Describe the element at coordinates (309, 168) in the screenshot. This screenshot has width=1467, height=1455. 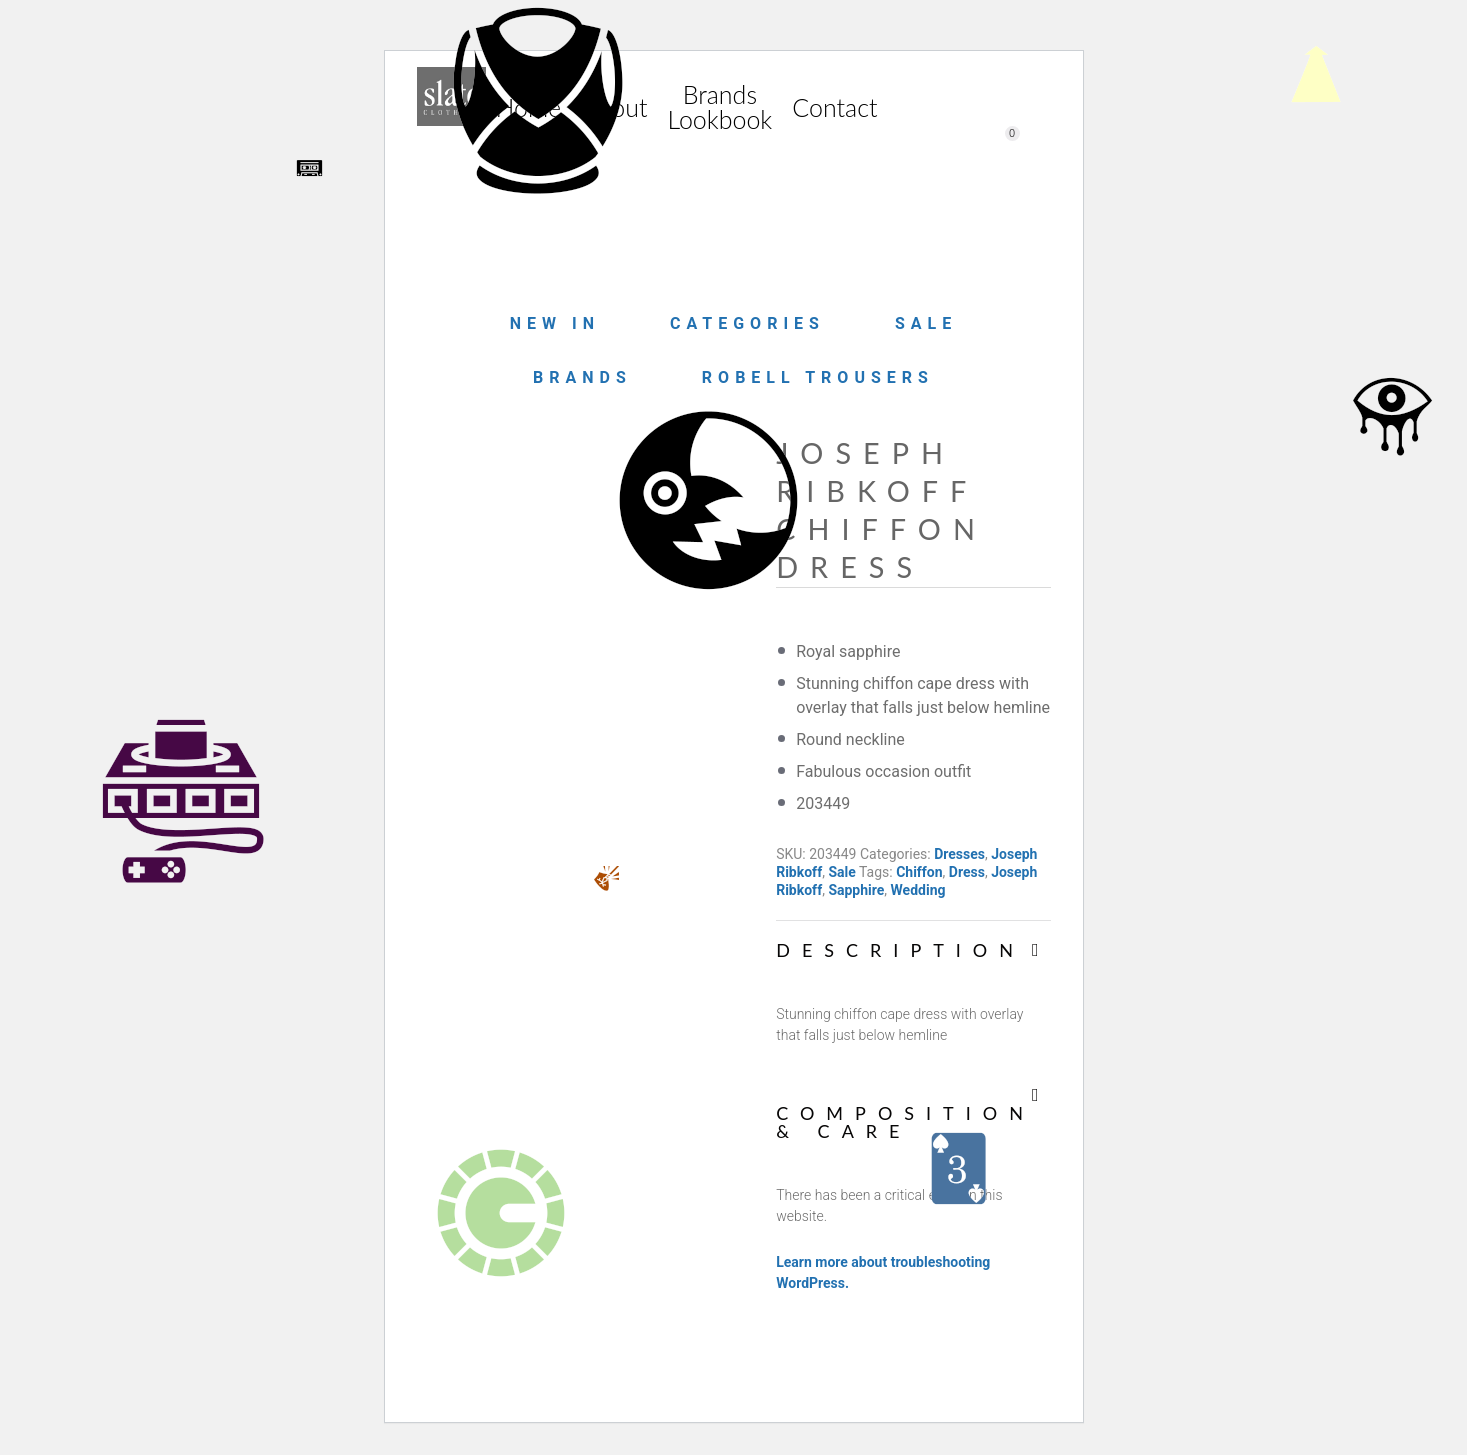
I see `access retro or vintage audio content` at that location.